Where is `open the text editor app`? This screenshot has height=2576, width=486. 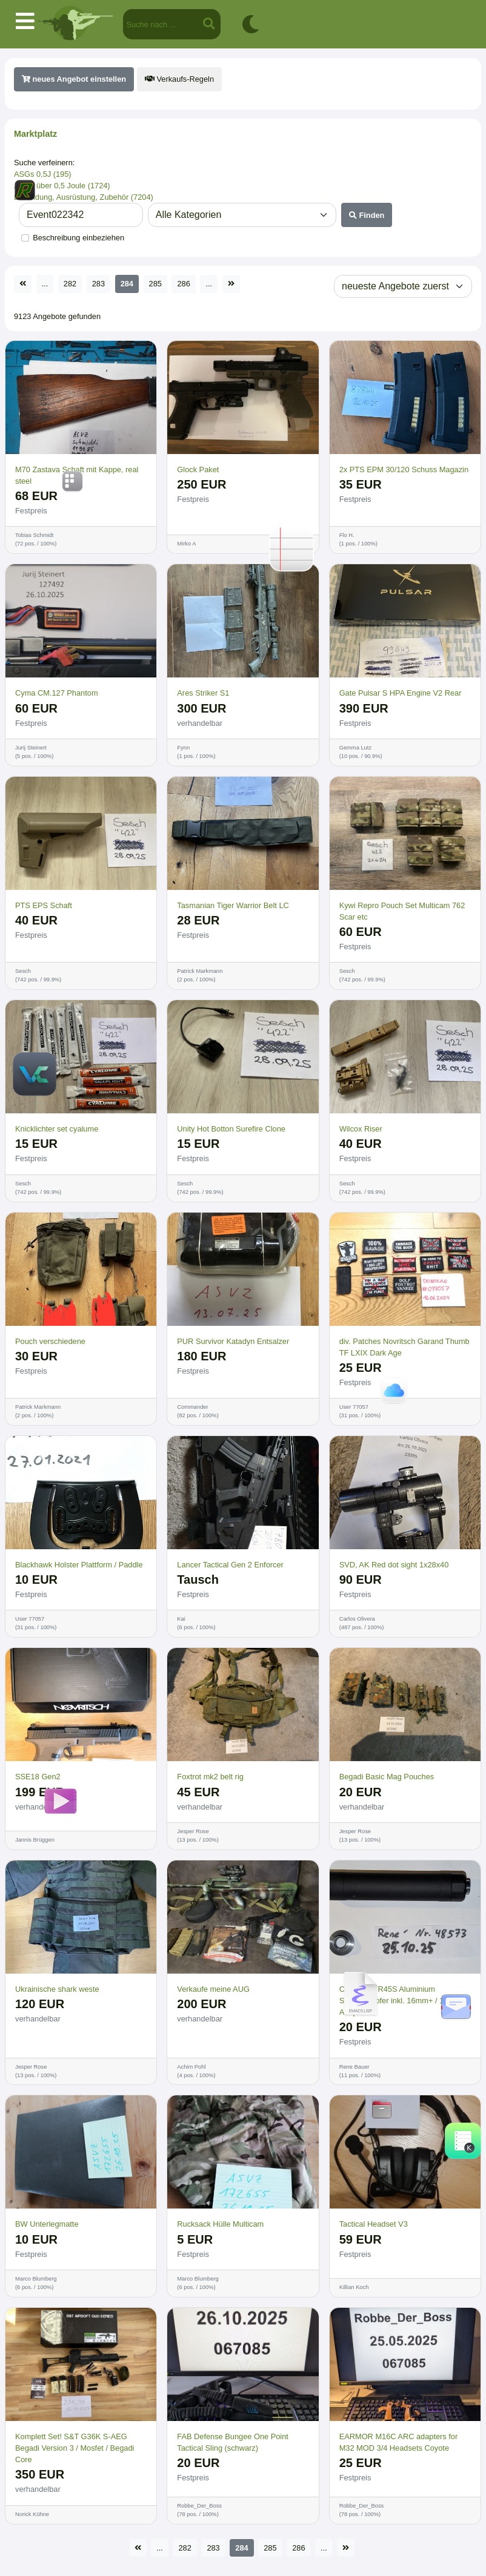 open the text editor app is located at coordinates (291, 549).